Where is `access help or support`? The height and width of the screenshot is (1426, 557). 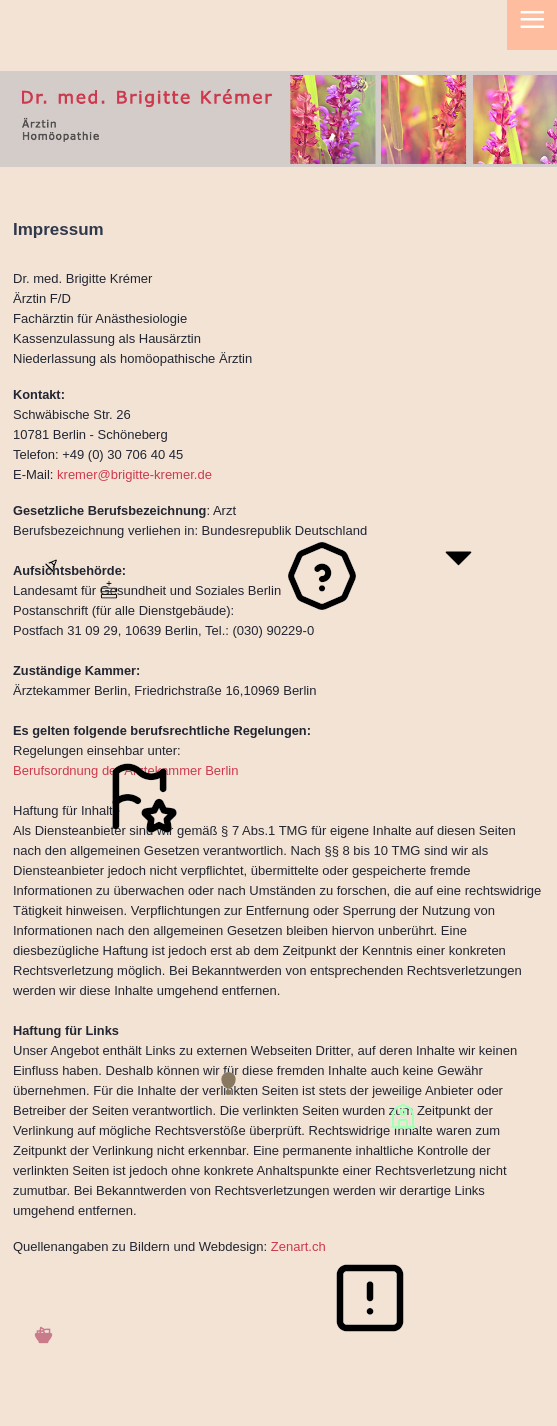
access help or support is located at coordinates (322, 576).